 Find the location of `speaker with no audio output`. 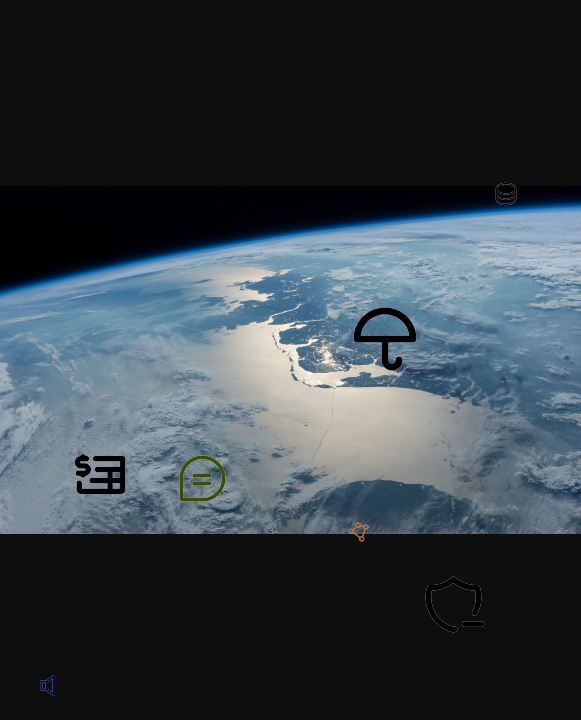

speaker with no audio output is located at coordinates (51, 685).